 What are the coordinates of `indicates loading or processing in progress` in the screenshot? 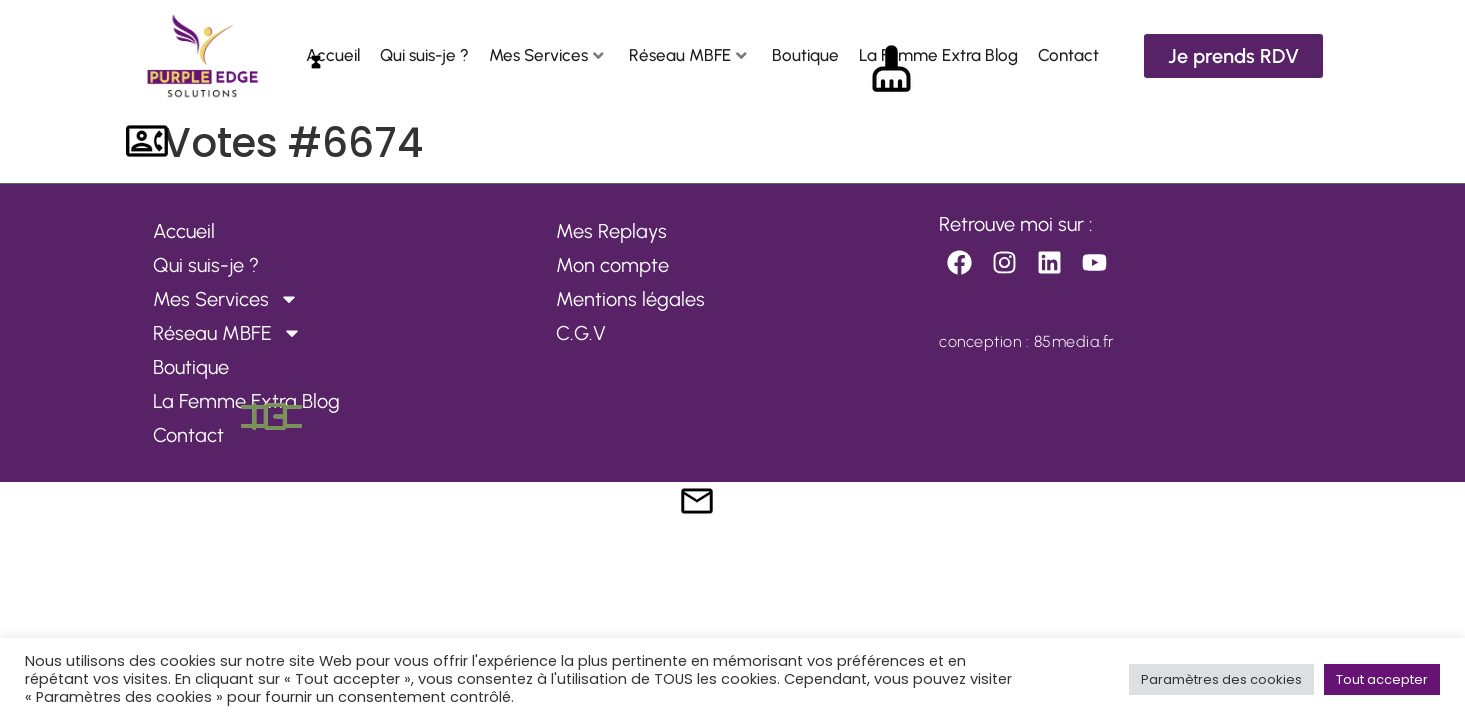 It's located at (316, 62).